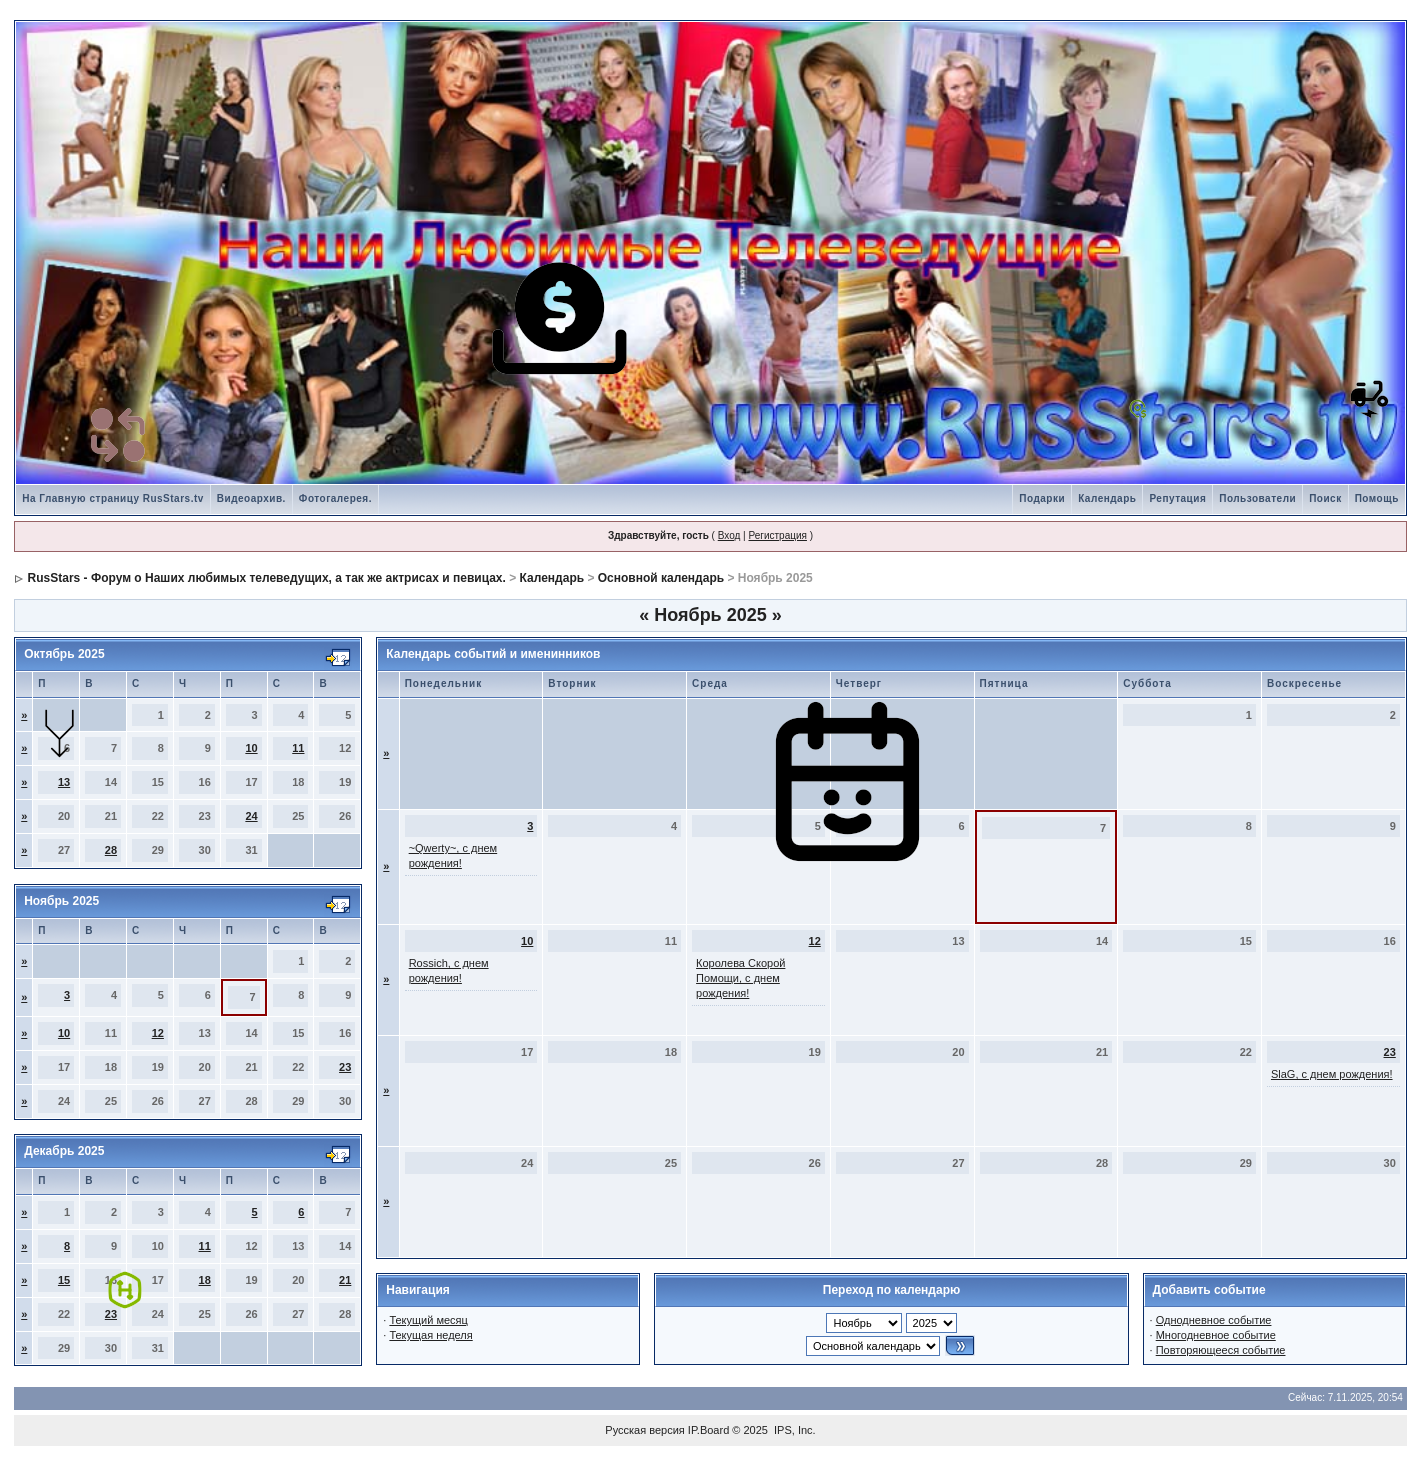  What do you see at coordinates (559, 314) in the screenshot?
I see `make a donation` at bounding box center [559, 314].